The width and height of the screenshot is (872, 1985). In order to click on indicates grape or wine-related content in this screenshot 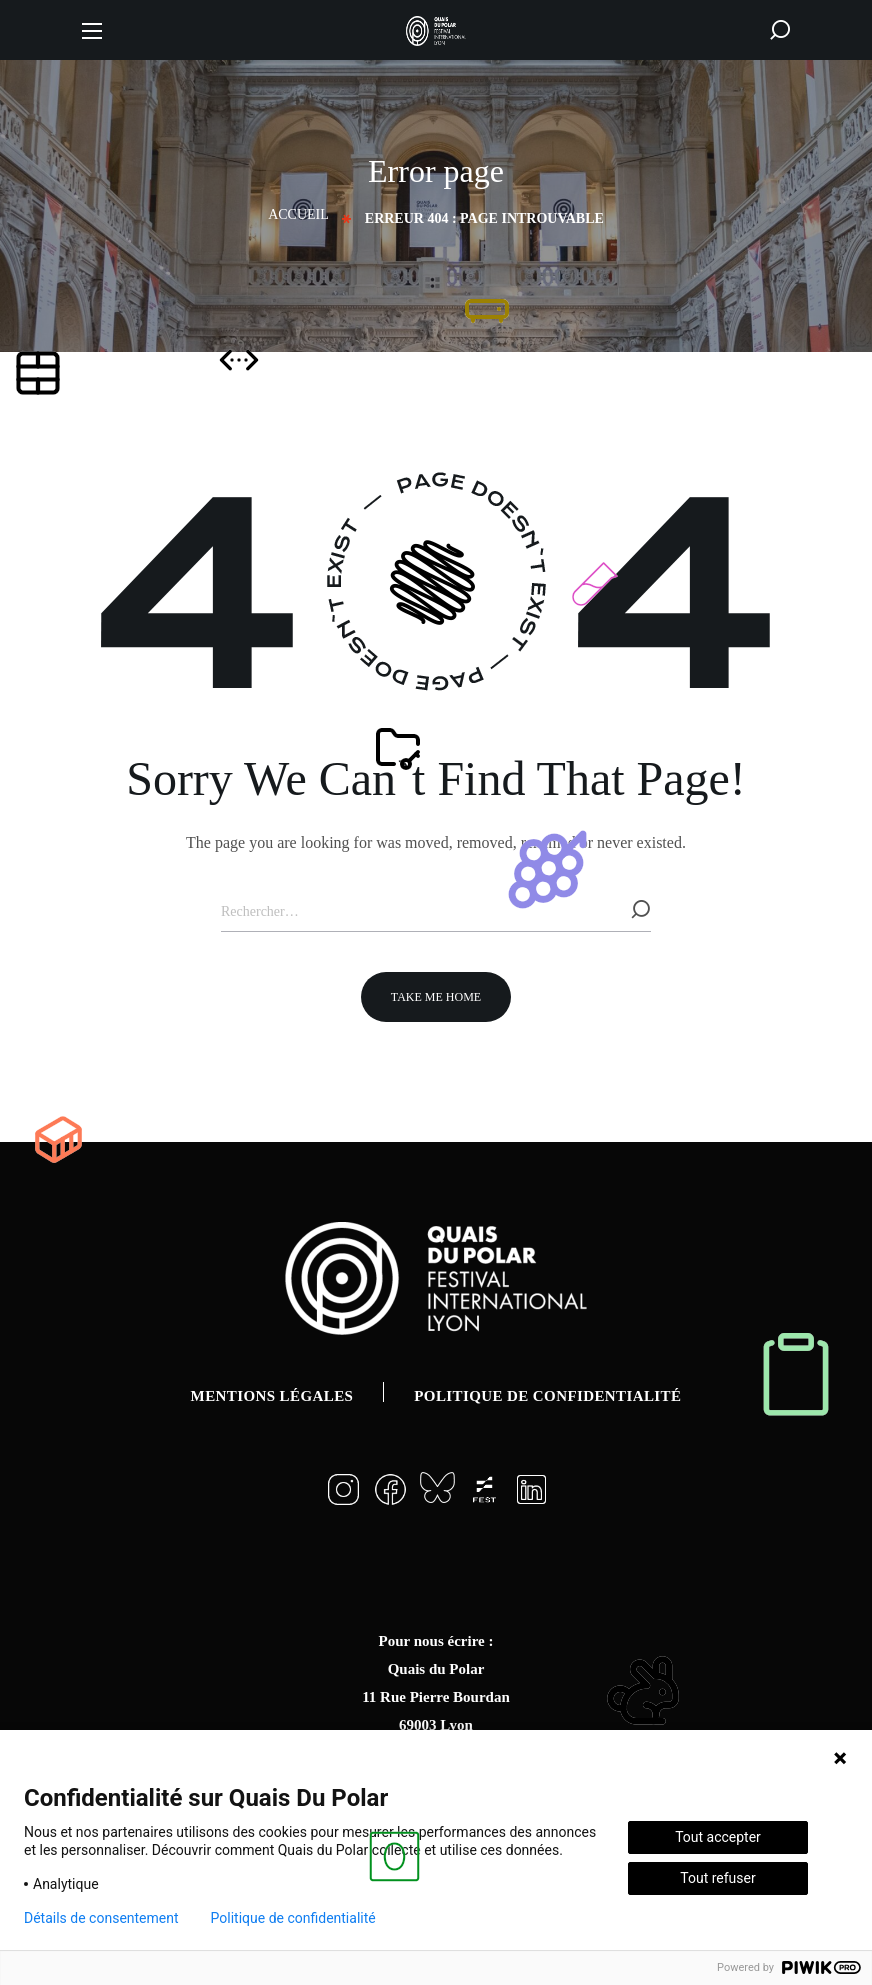, I will do `click(547, 869)`.